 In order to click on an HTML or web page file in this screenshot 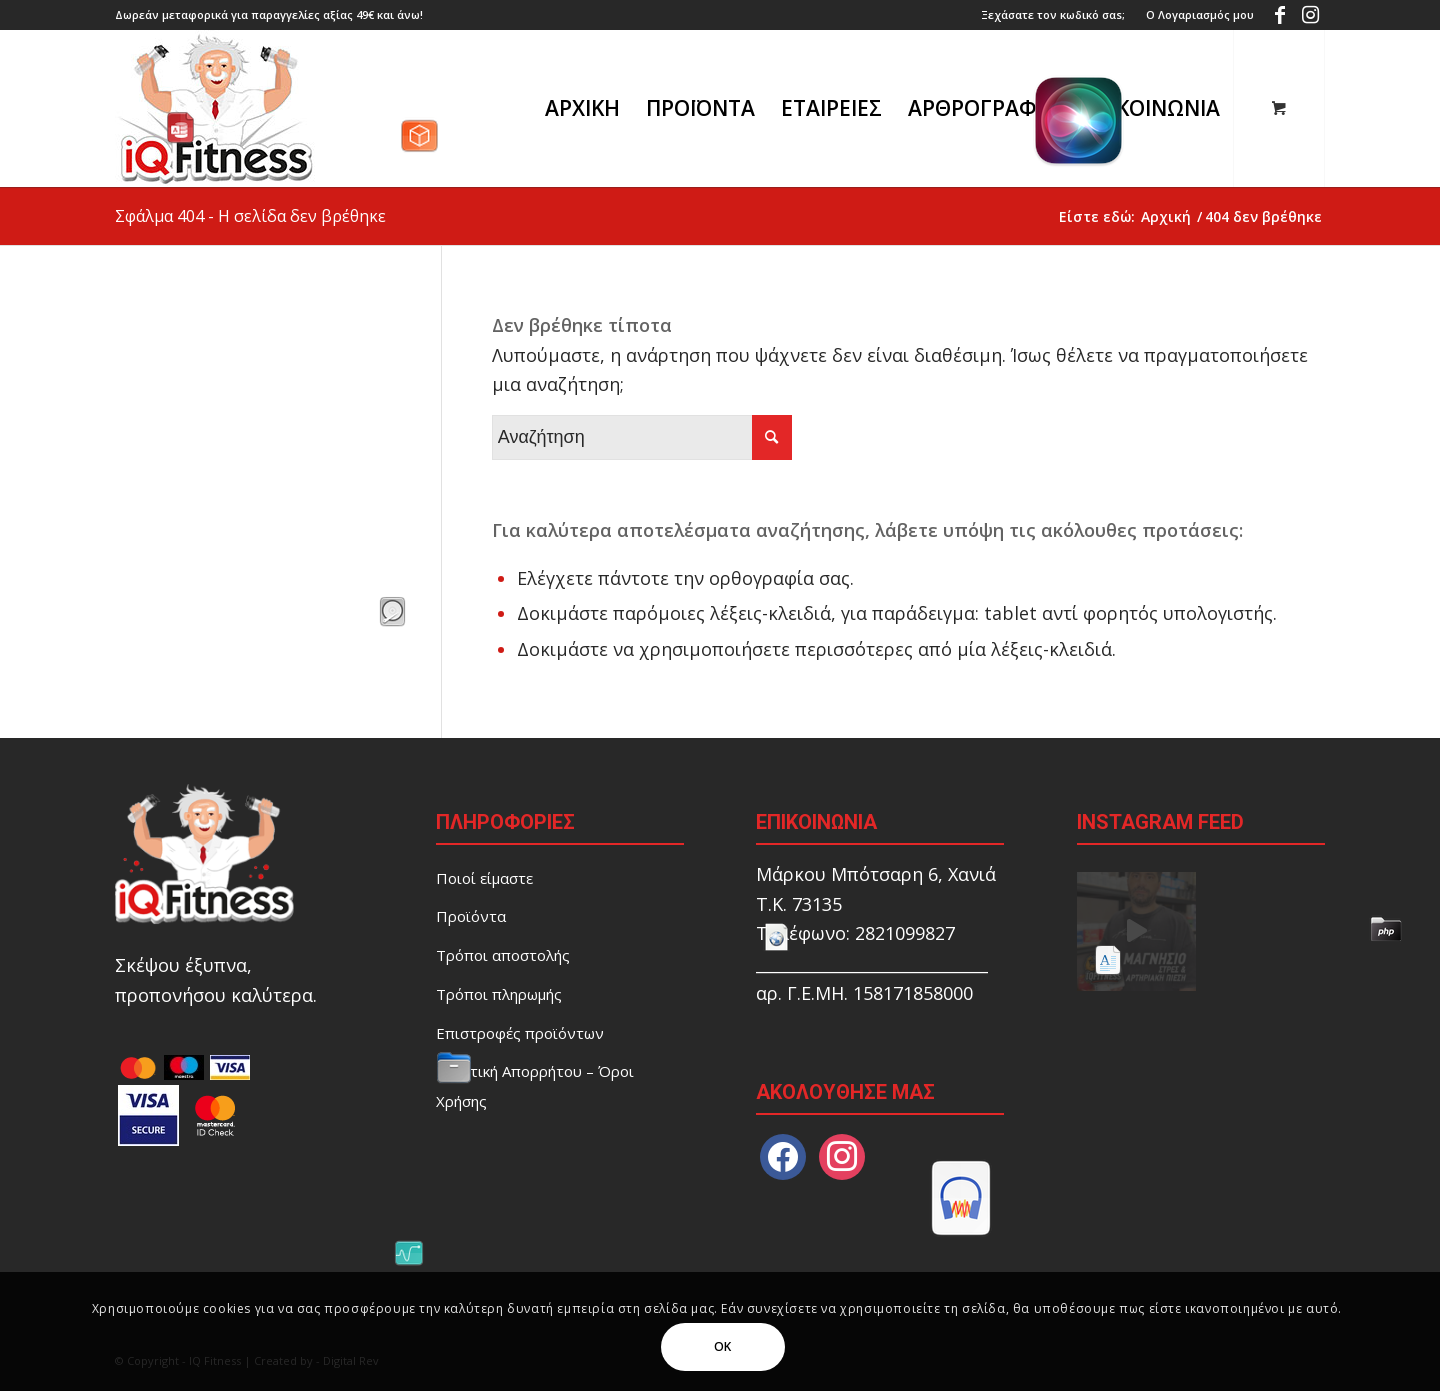, I will do `click(777, 937)`.